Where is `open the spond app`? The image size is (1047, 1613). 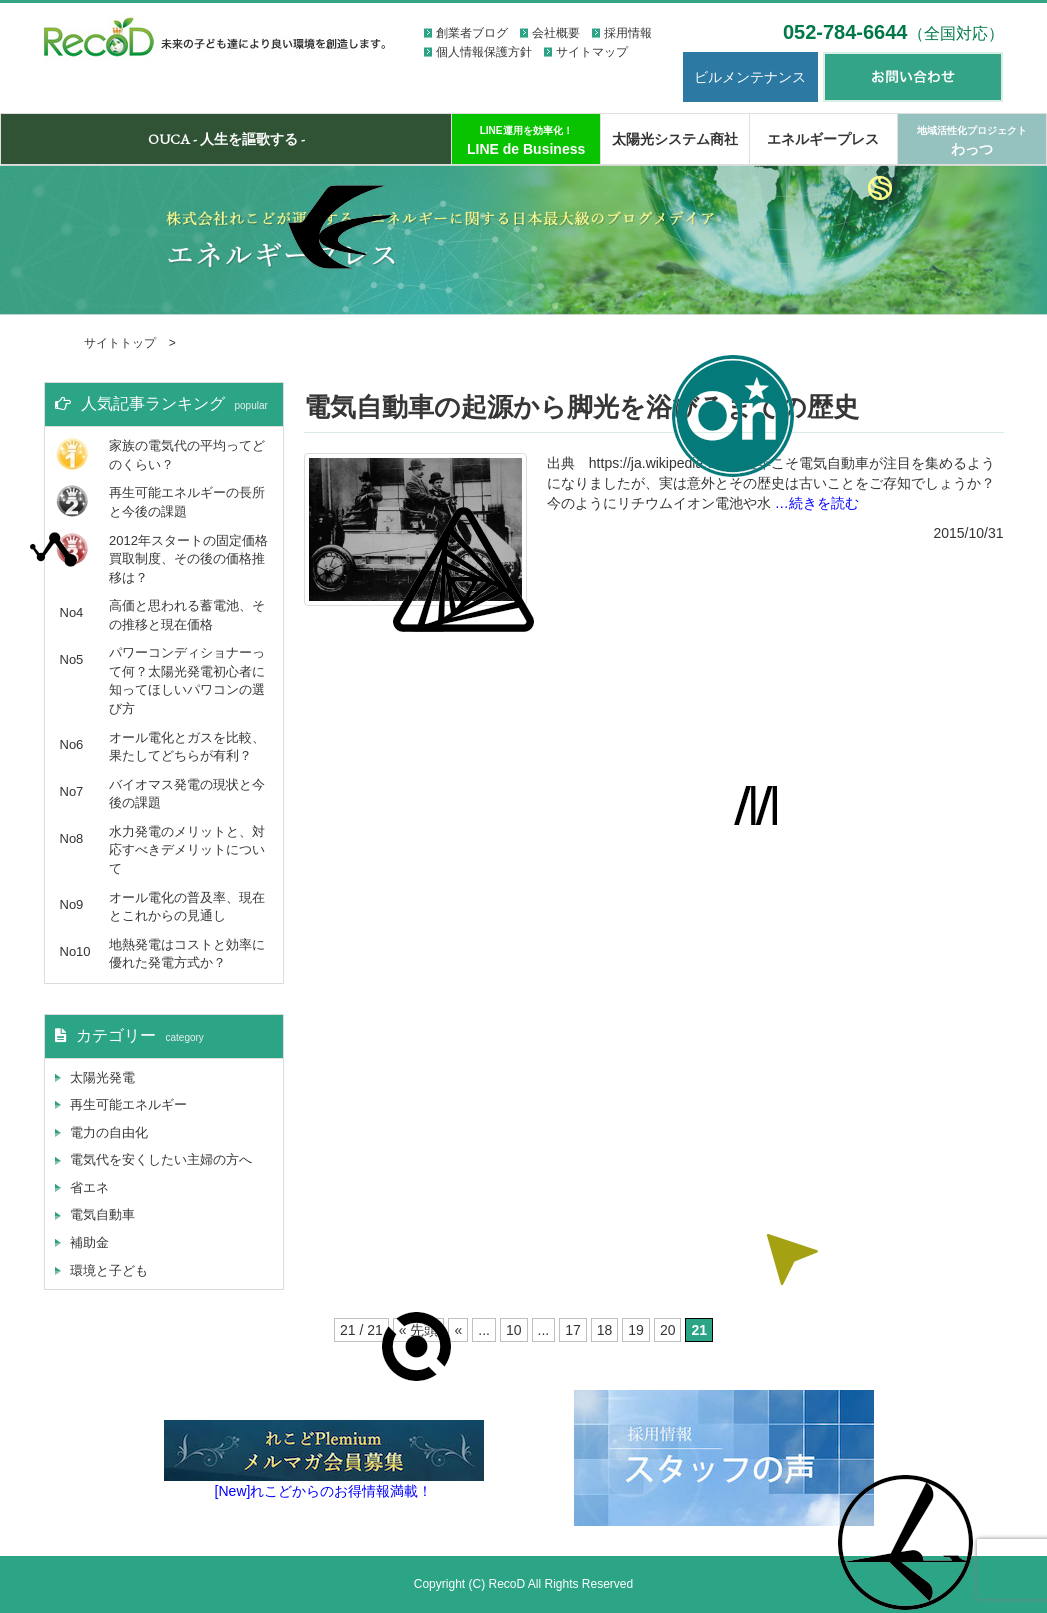 open the spond app is located at coordinates (880, 188).